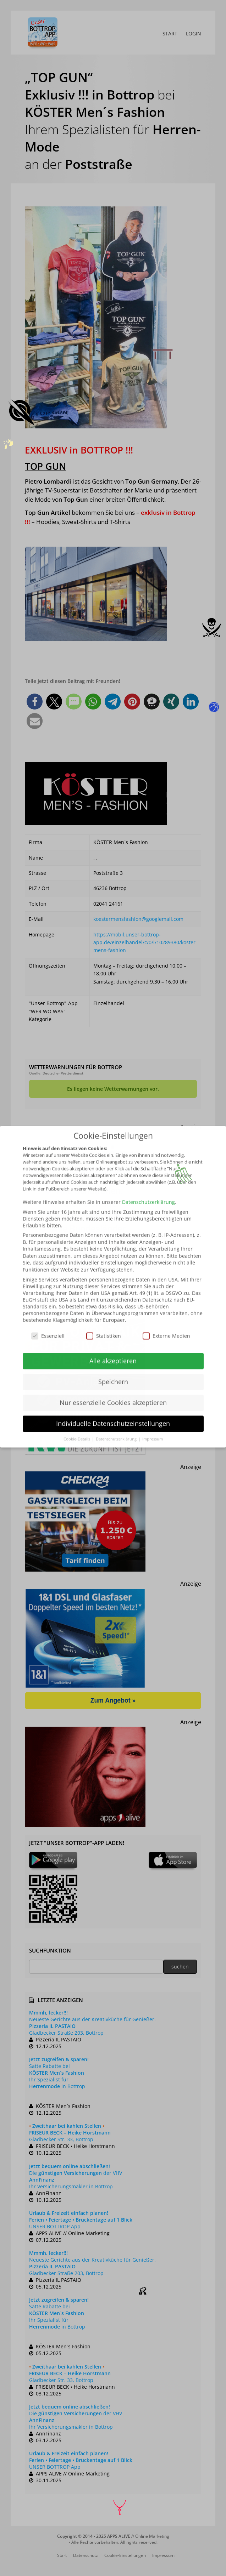  I want to click on indicates pirate or seafaring game mode, so click(211, 627).